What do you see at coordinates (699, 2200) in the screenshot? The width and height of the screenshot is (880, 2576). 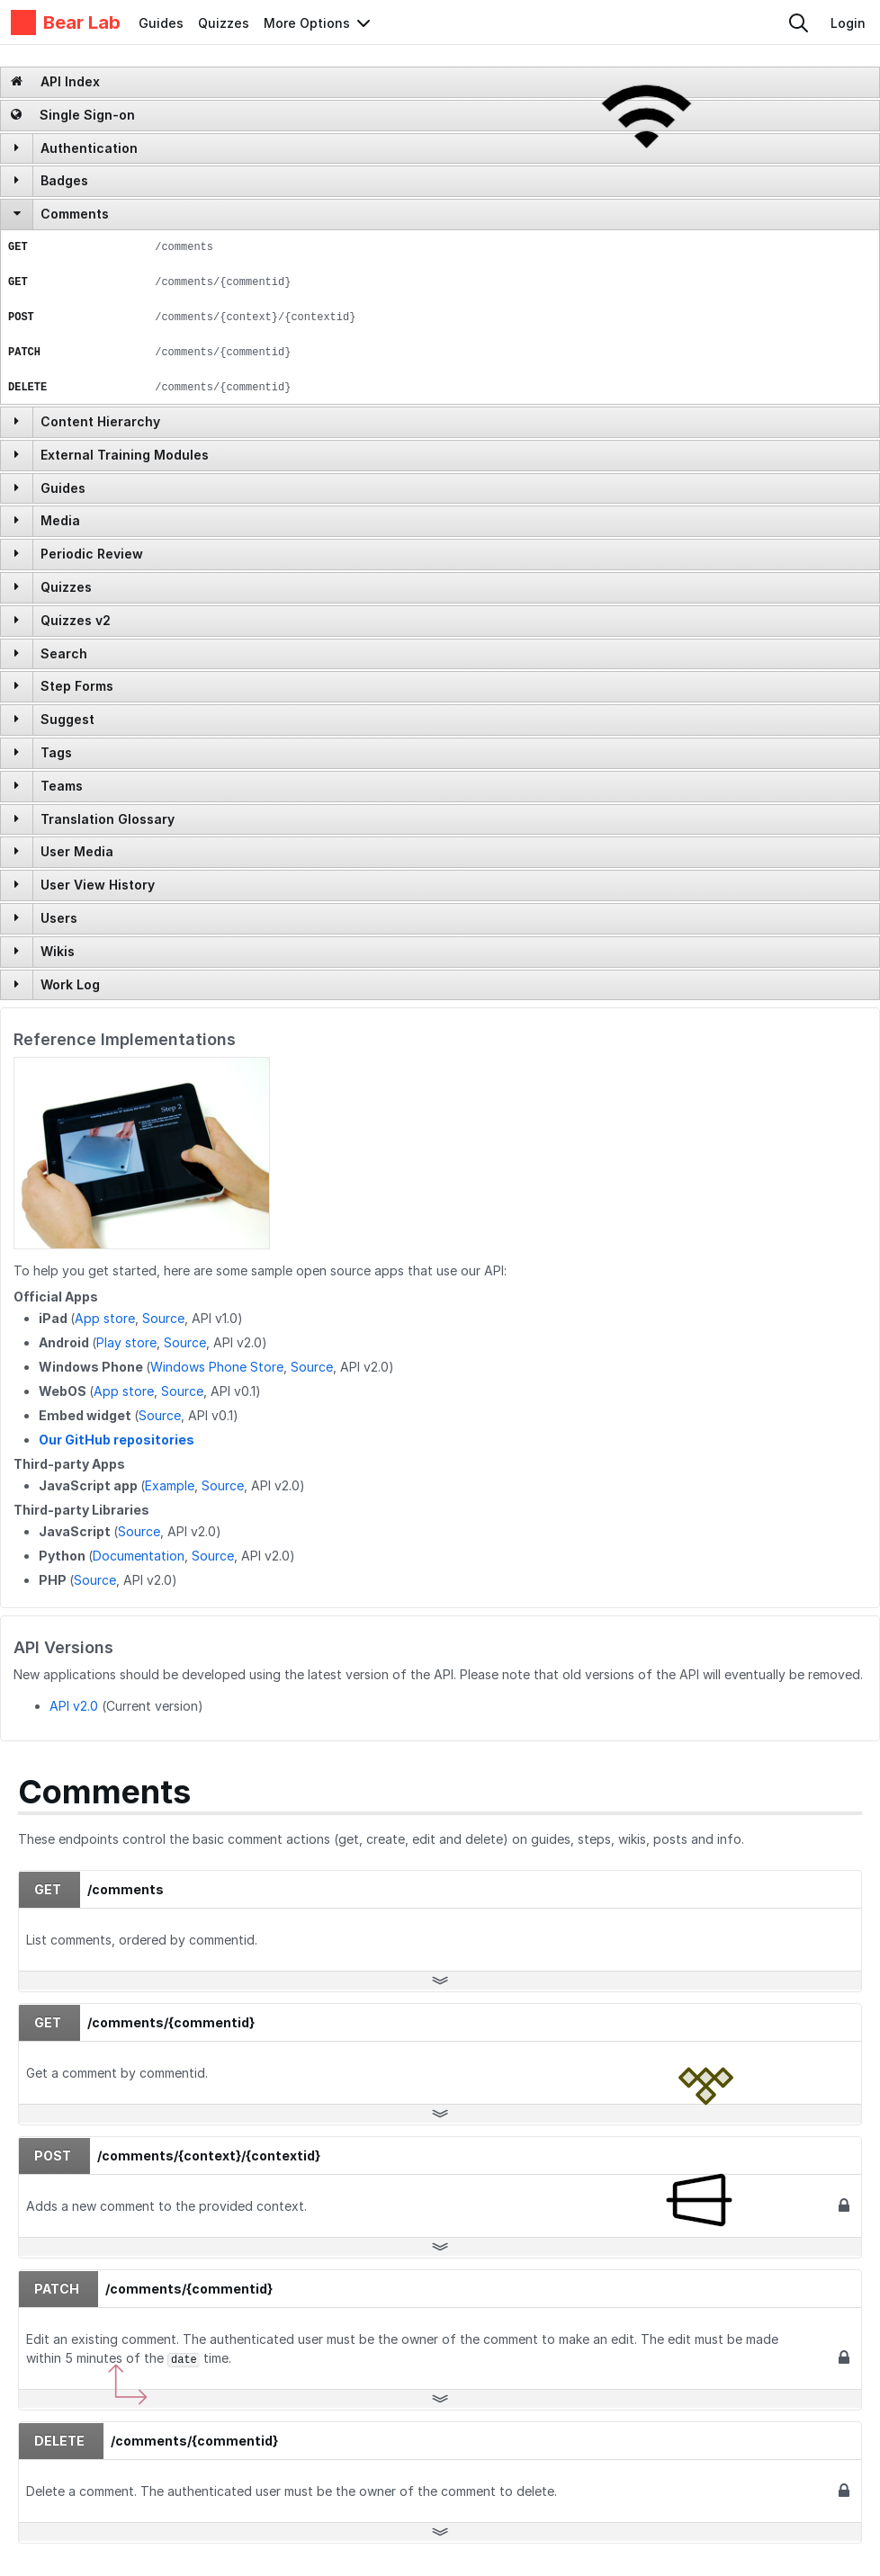 I see `adjust perspective or viewing angle` at bounding box center [699, 2200].